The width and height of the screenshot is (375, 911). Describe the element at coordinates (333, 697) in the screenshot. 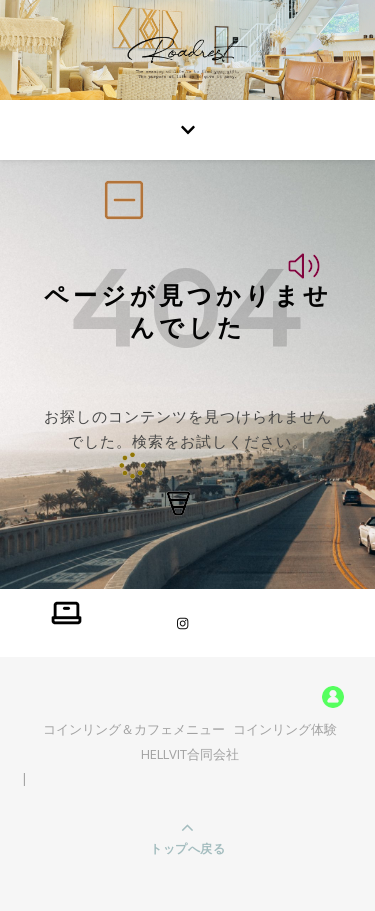

I see `view user profile` at that location.